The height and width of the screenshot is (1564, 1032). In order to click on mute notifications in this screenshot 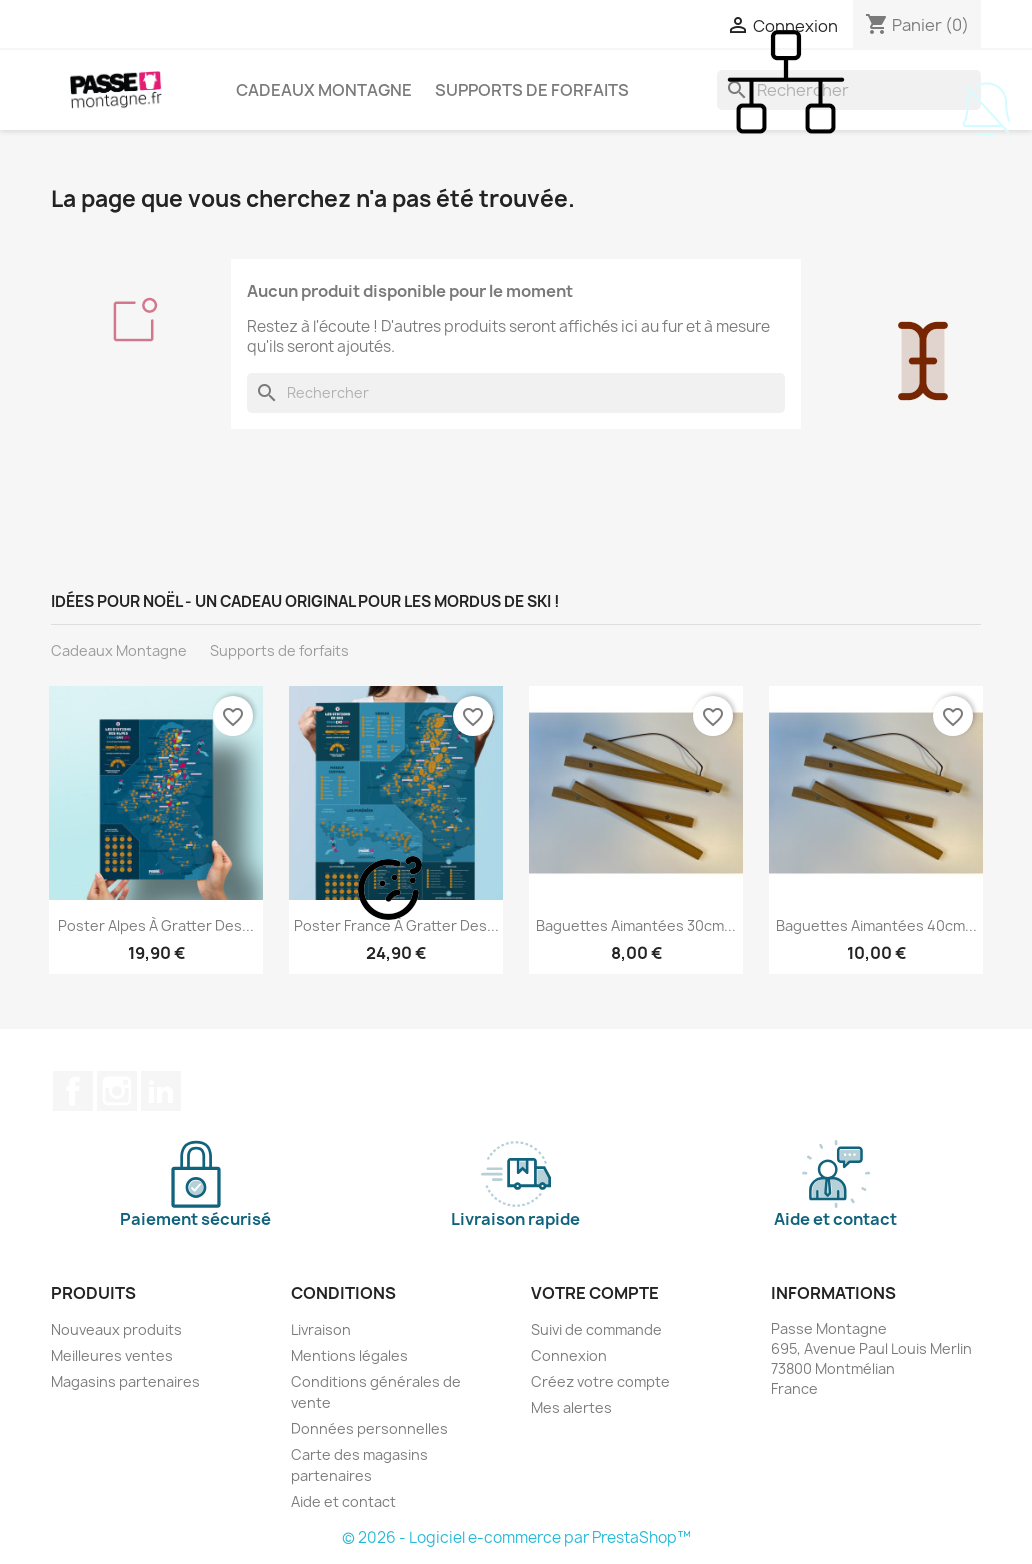, I will do `click(987, 109)`.